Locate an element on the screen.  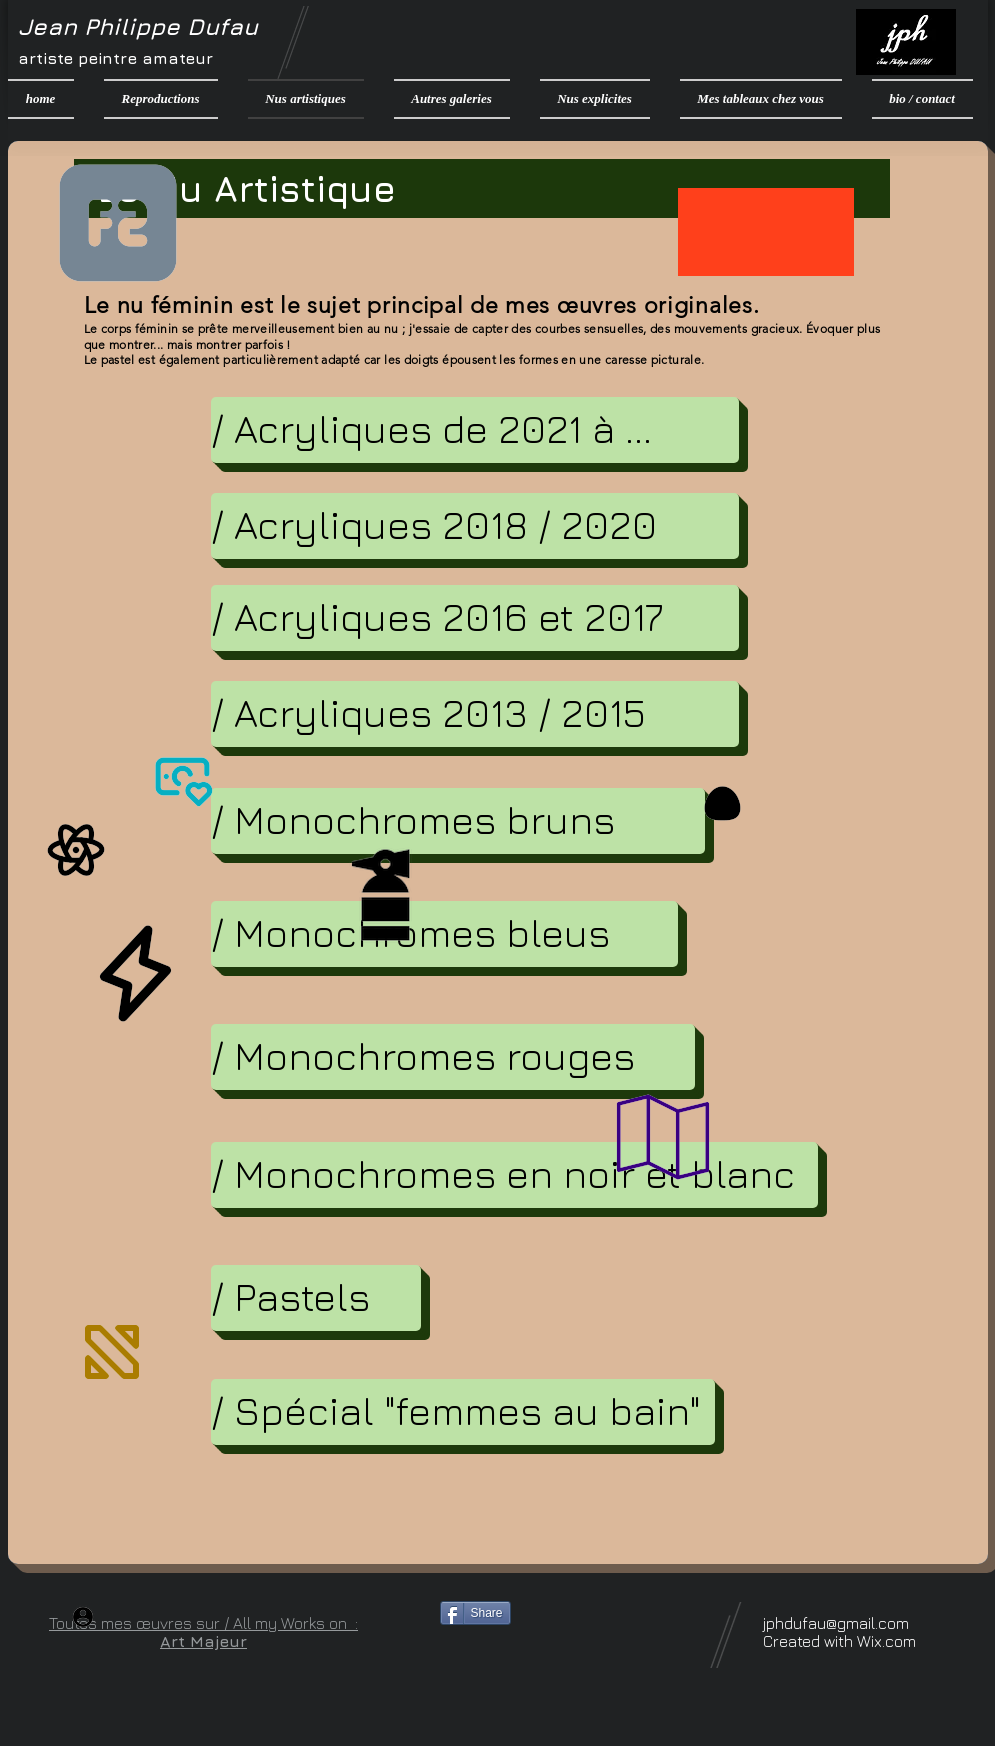
toggle F2 function key shortcut is located at coordinates (118, 223).